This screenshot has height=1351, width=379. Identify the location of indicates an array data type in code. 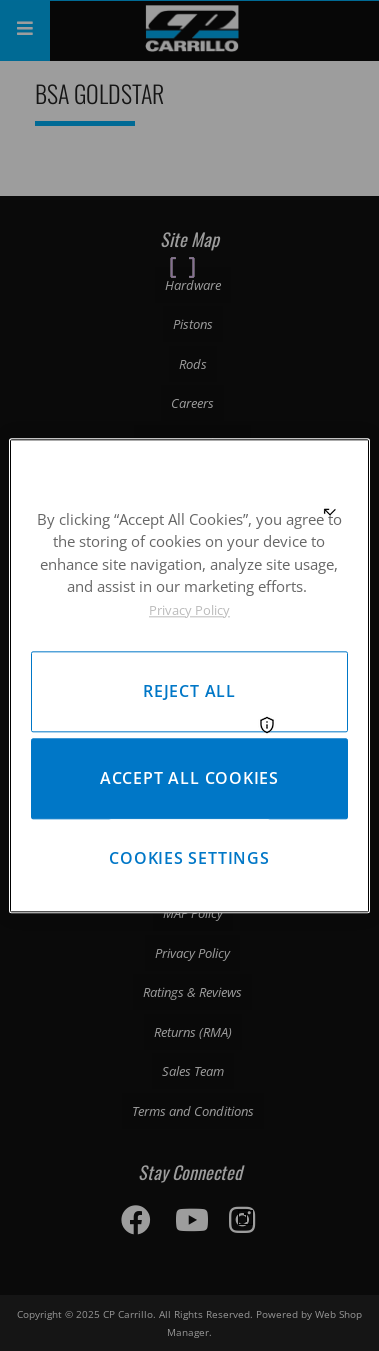
(182, 267).